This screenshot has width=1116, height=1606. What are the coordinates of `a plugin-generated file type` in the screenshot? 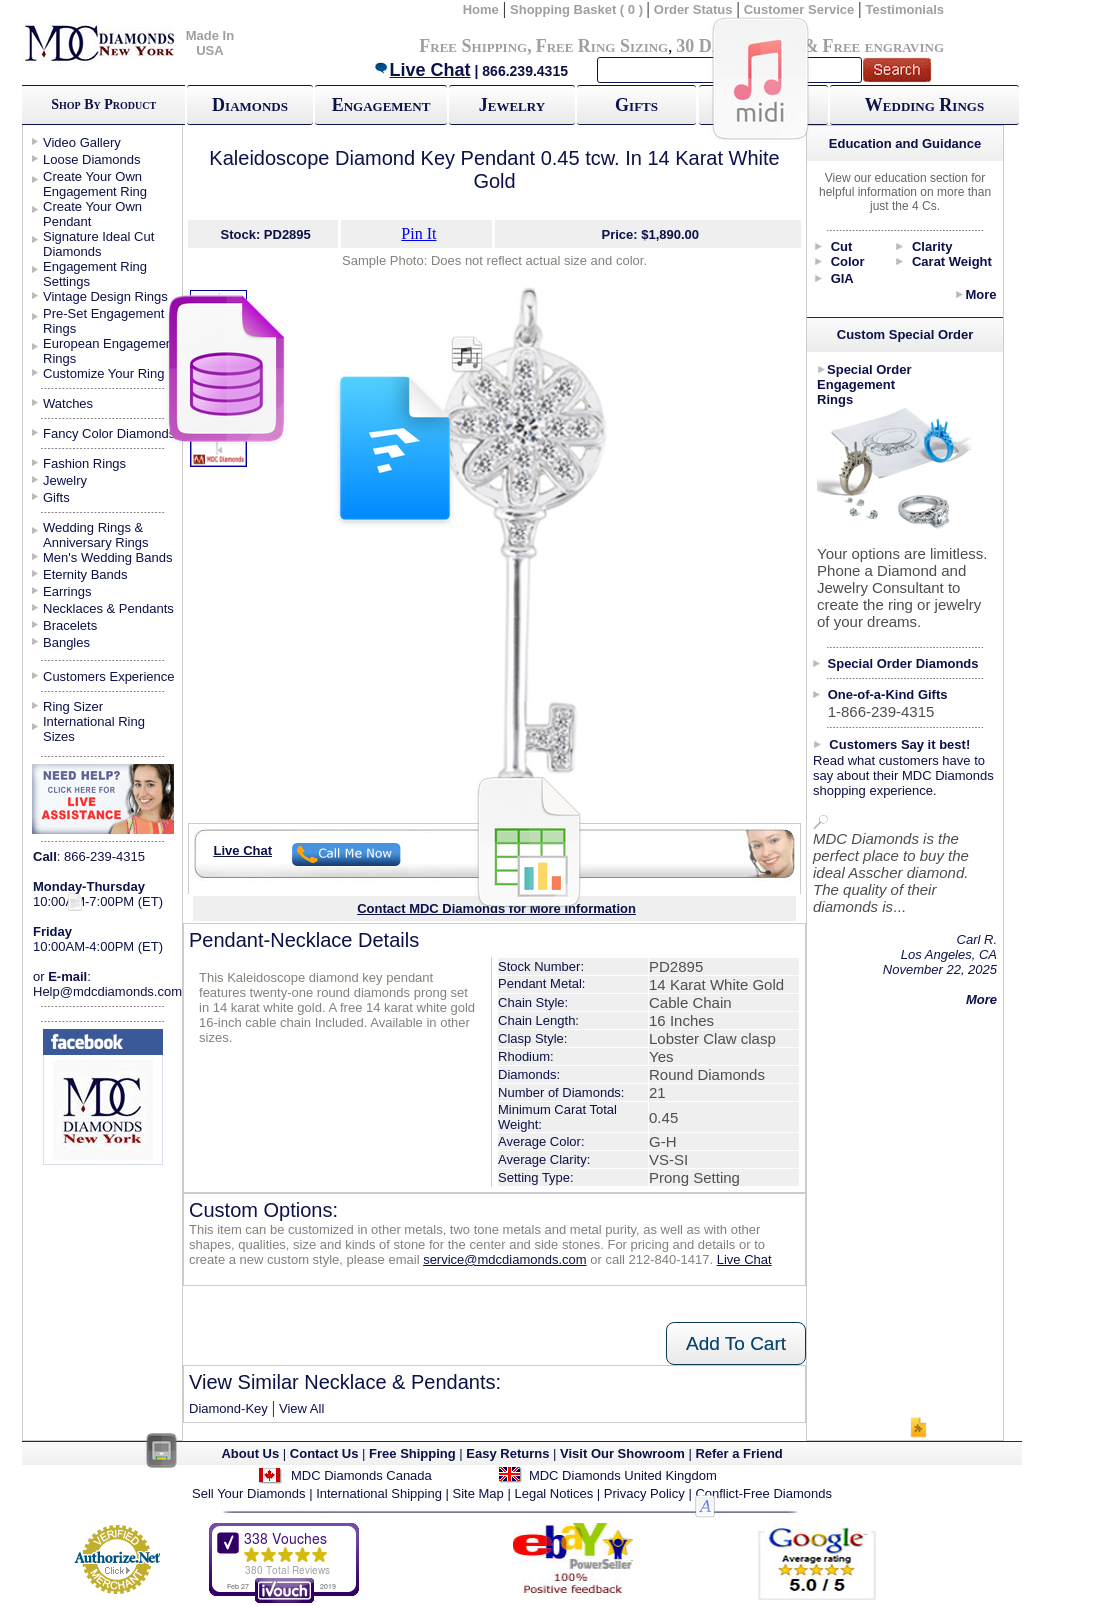 It's located at (918, 1427).